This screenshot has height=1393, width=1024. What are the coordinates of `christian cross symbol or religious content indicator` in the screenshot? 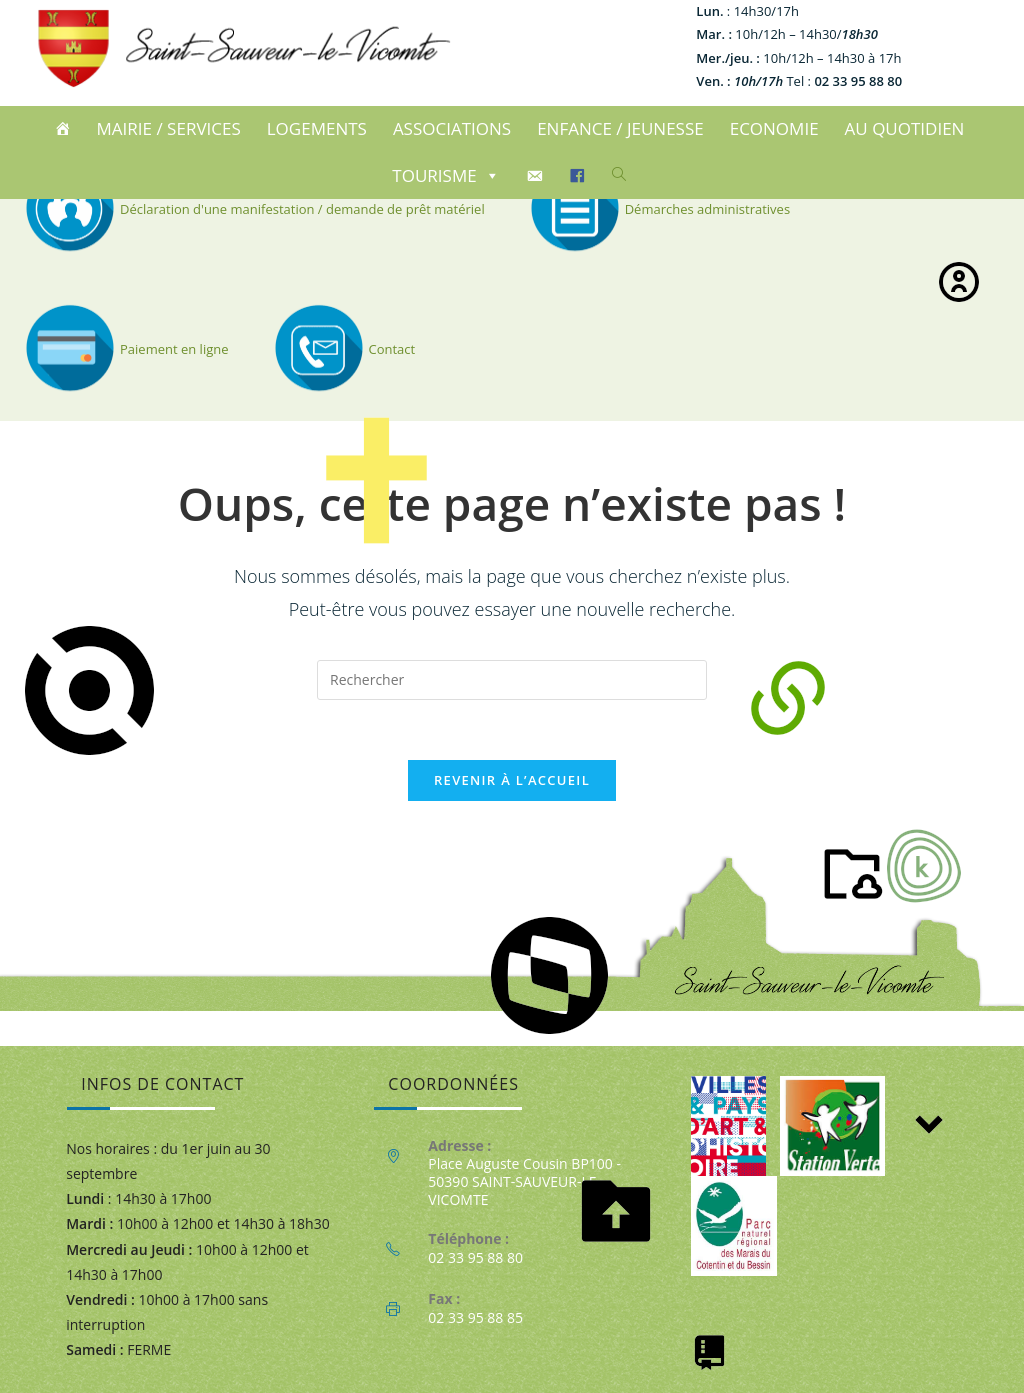 It's located at (376, 480).